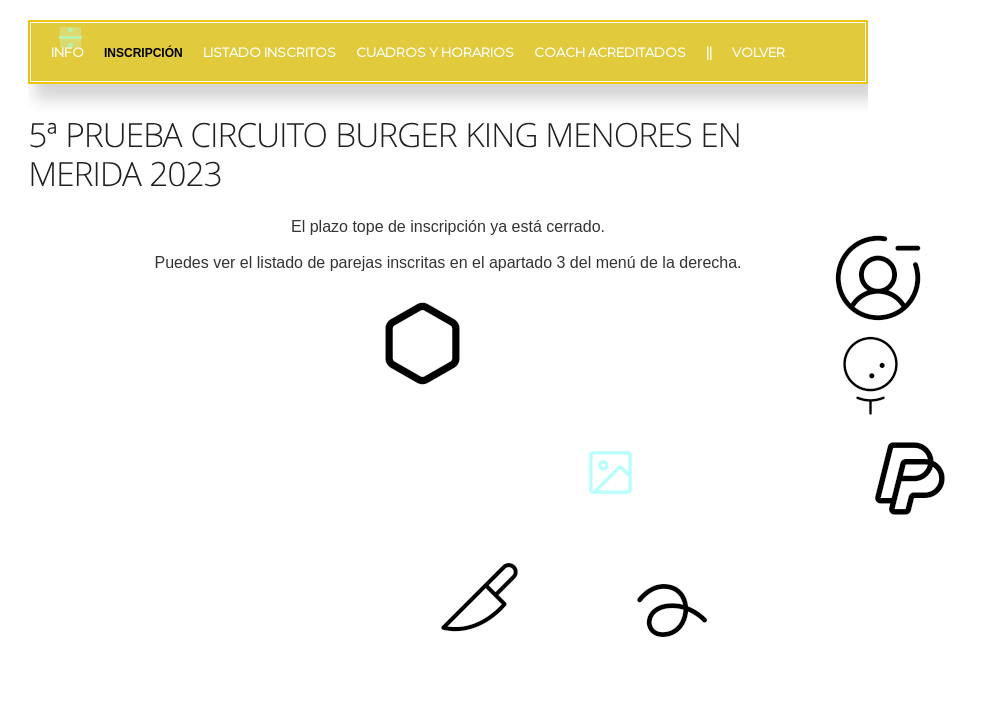  Describe the element at coordinates (610, 472) in the screenshot. I see `view image or photo` at that location.